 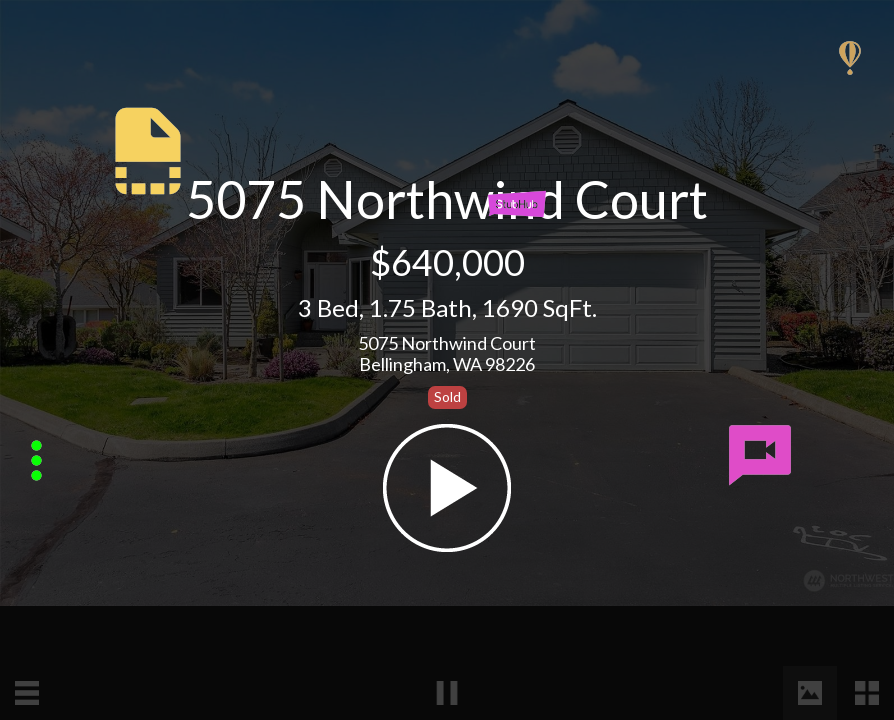 What do you see at coordinates (760, 453) in the screenshot?
I see `start a video chat` at bounding box center [760, 453].